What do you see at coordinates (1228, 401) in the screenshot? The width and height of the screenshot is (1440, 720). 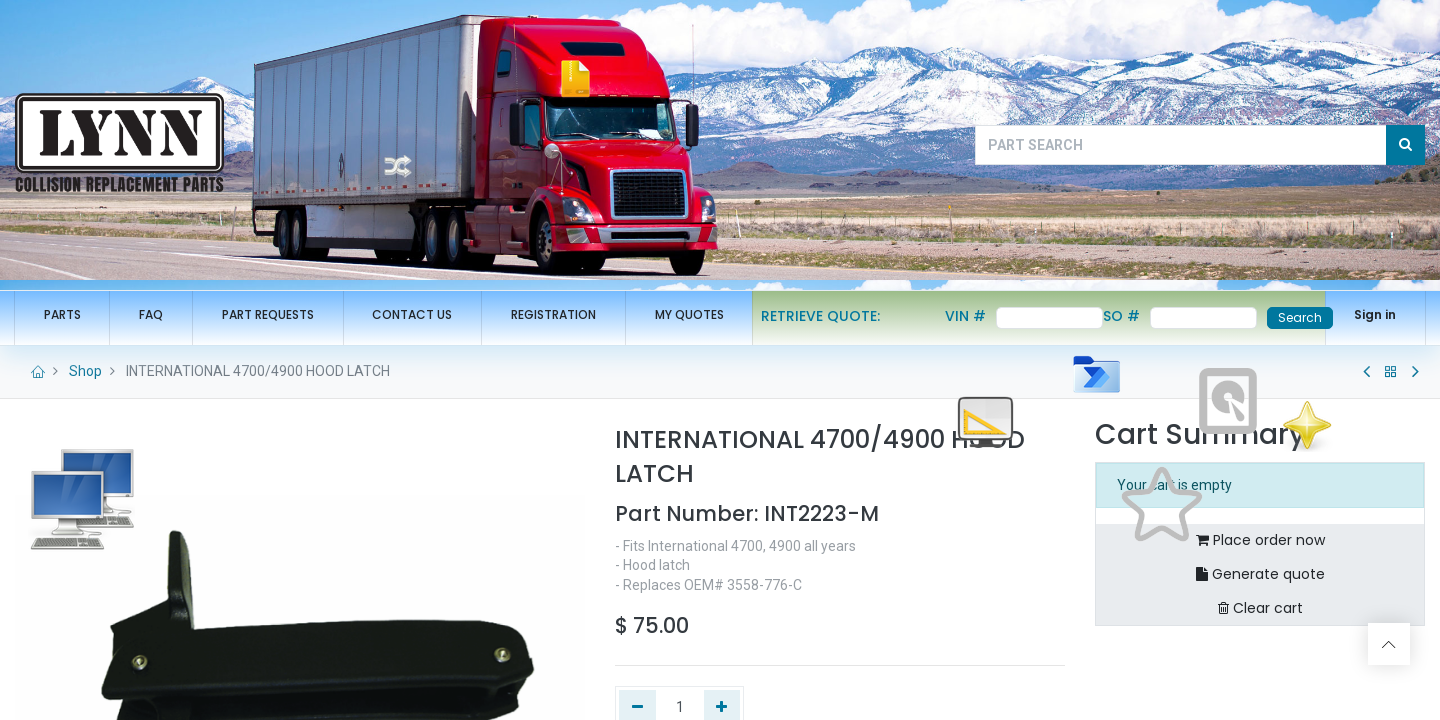 I see `access firewire hard drive` at bounding box center [1228, 401].